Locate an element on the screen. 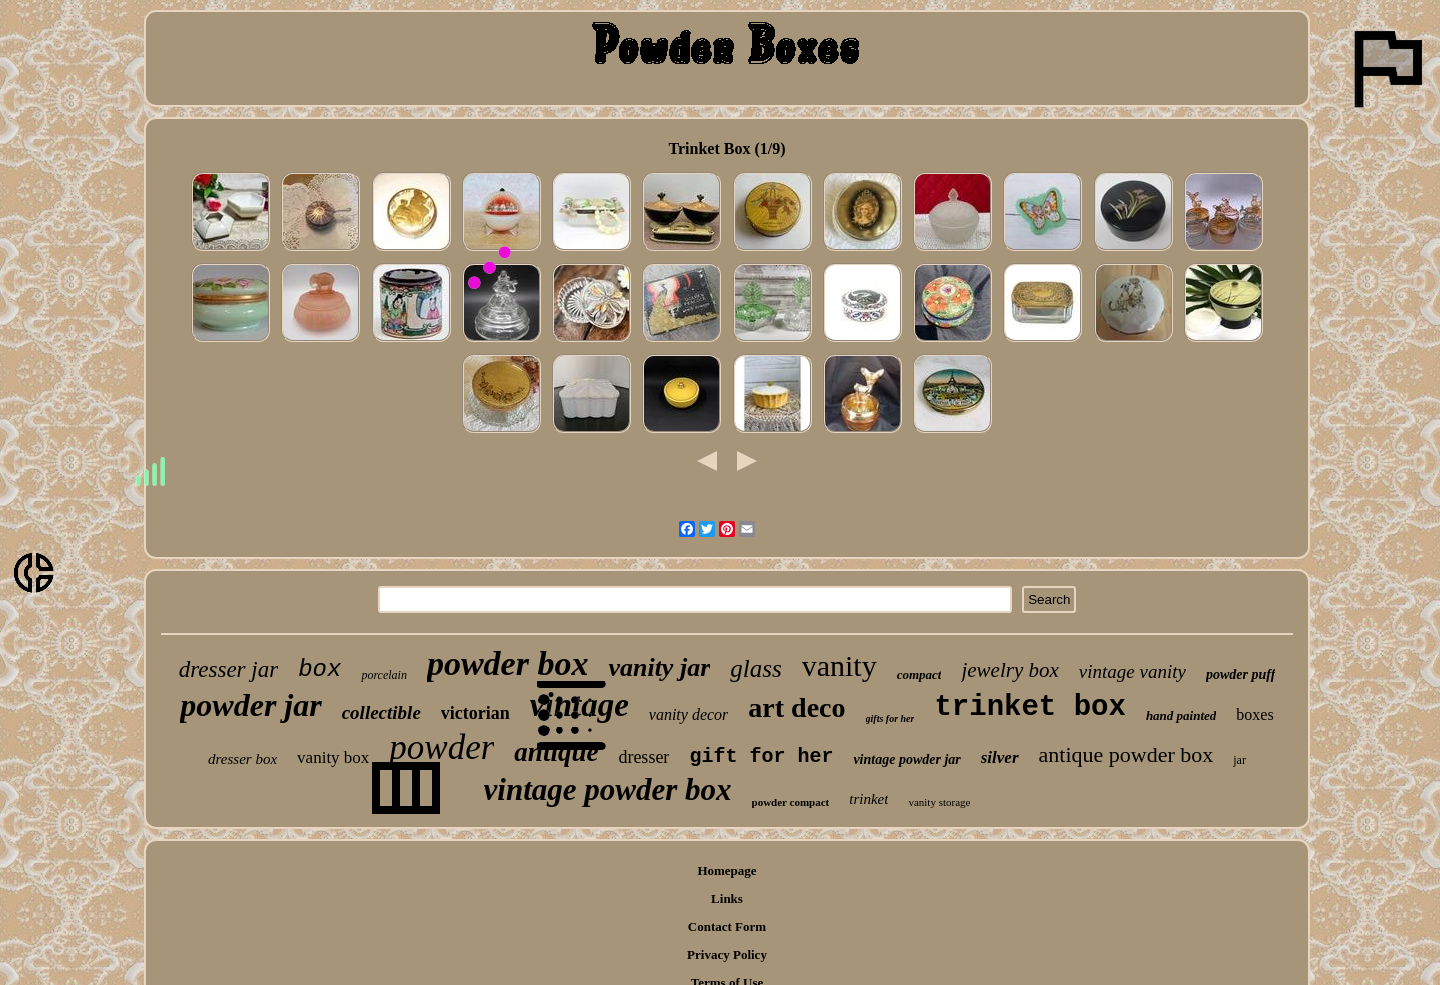 This screenshot has width=1440, height=985. view analytics or statistics breakdown is located at coordinates (34, 573).